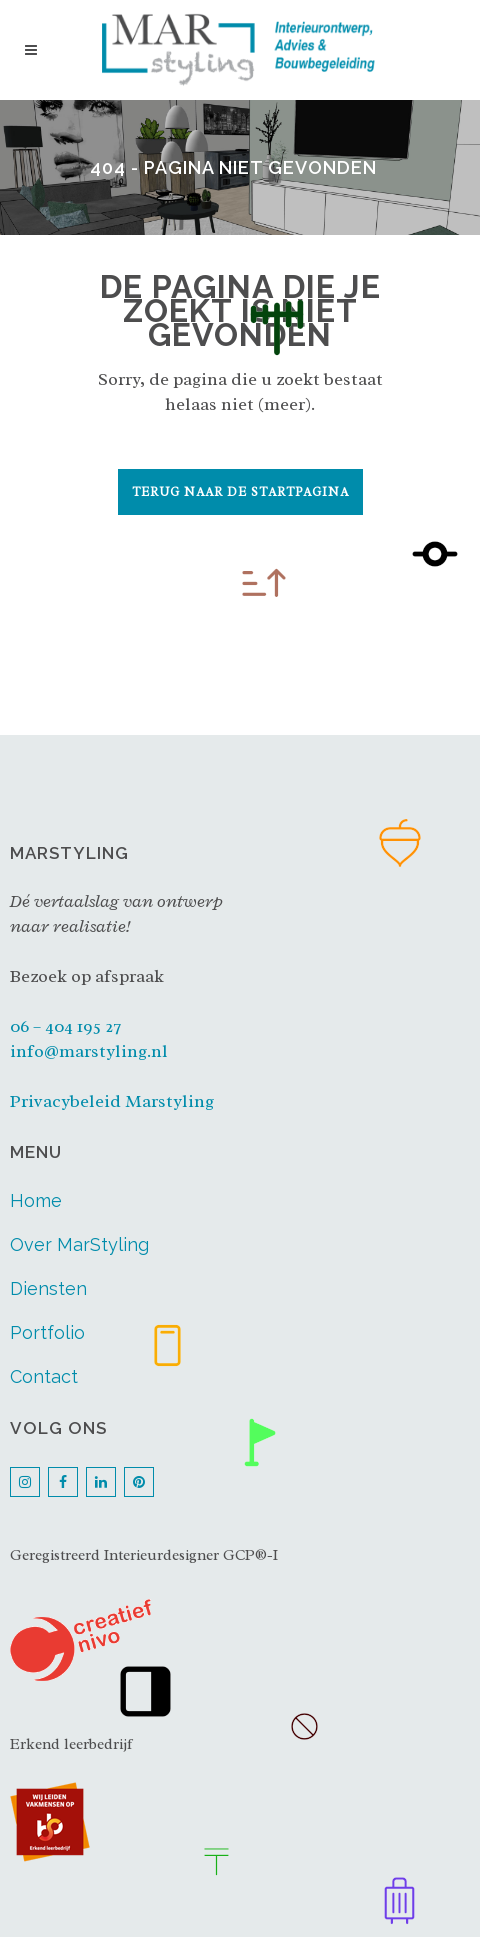  Describe the element at coordinates (435, 554) in the screenshot. I see `view commit history` at that location.